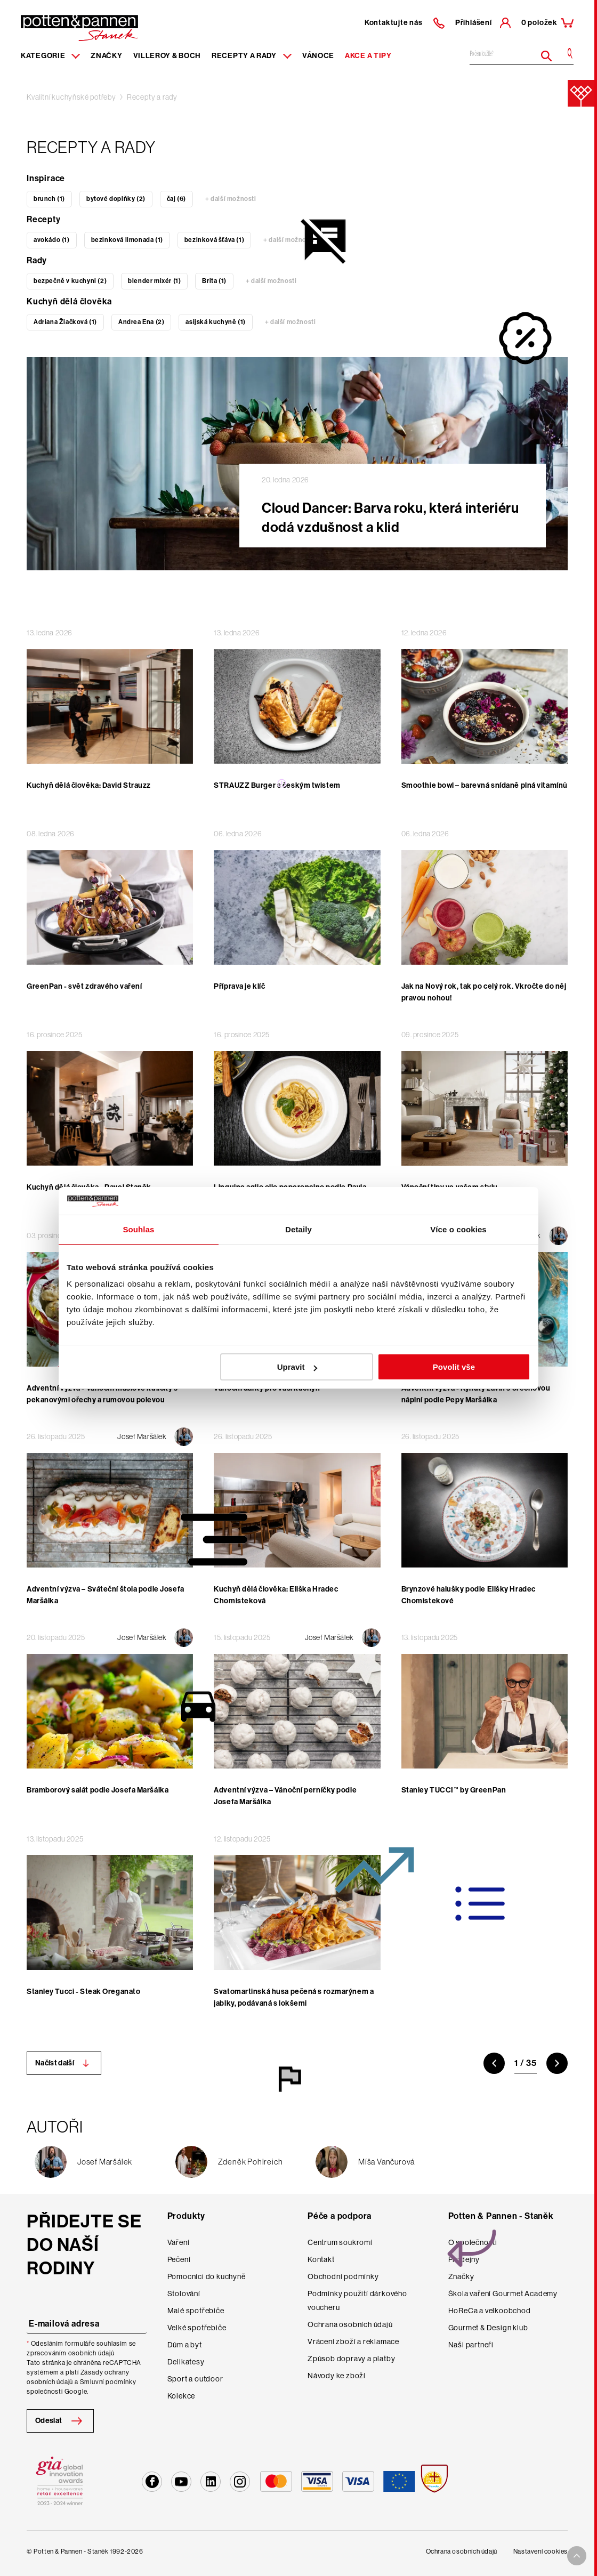 The image size is (597, 2576). I want to click on view available discounts or promotions, so click(525, 338).